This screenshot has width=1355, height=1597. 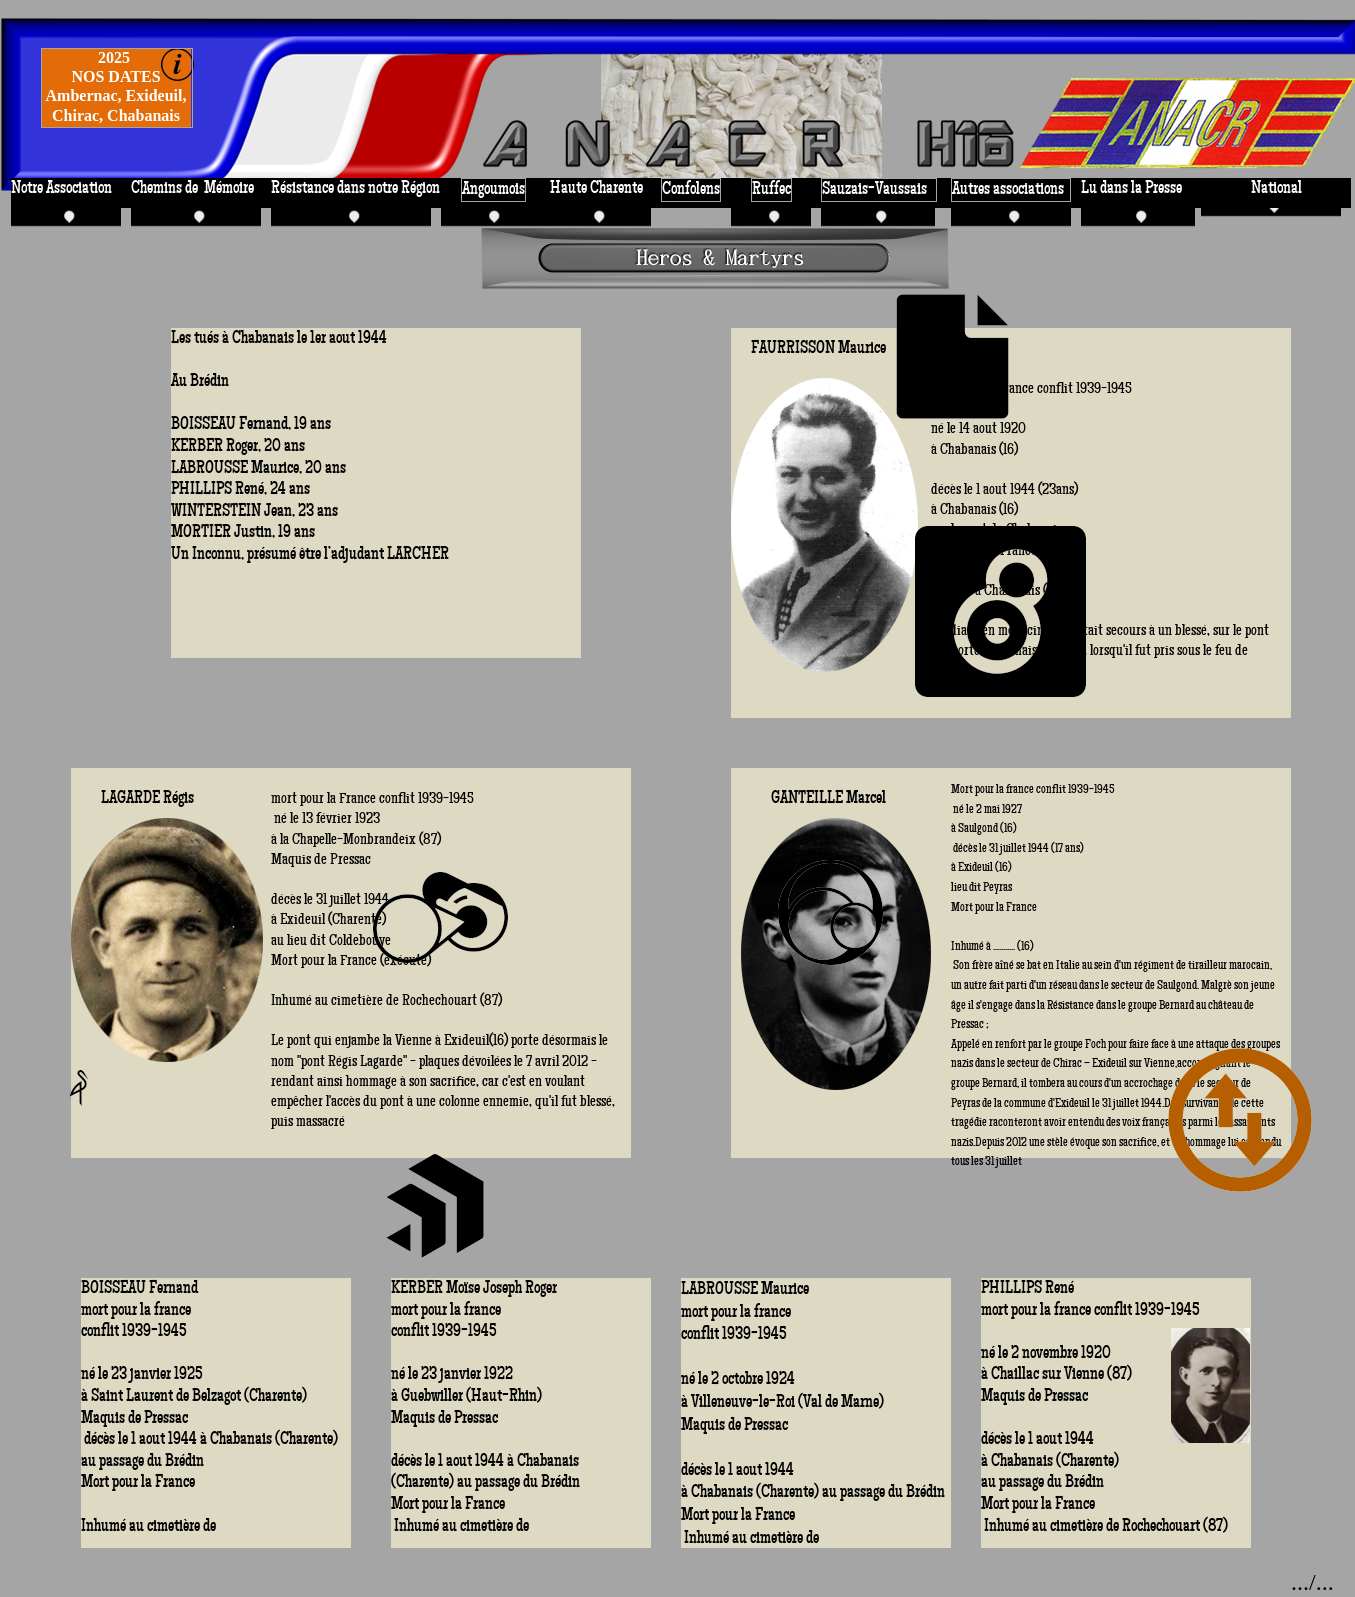 I want to click on open the Max streaming app, so click(x=1000, y=611).